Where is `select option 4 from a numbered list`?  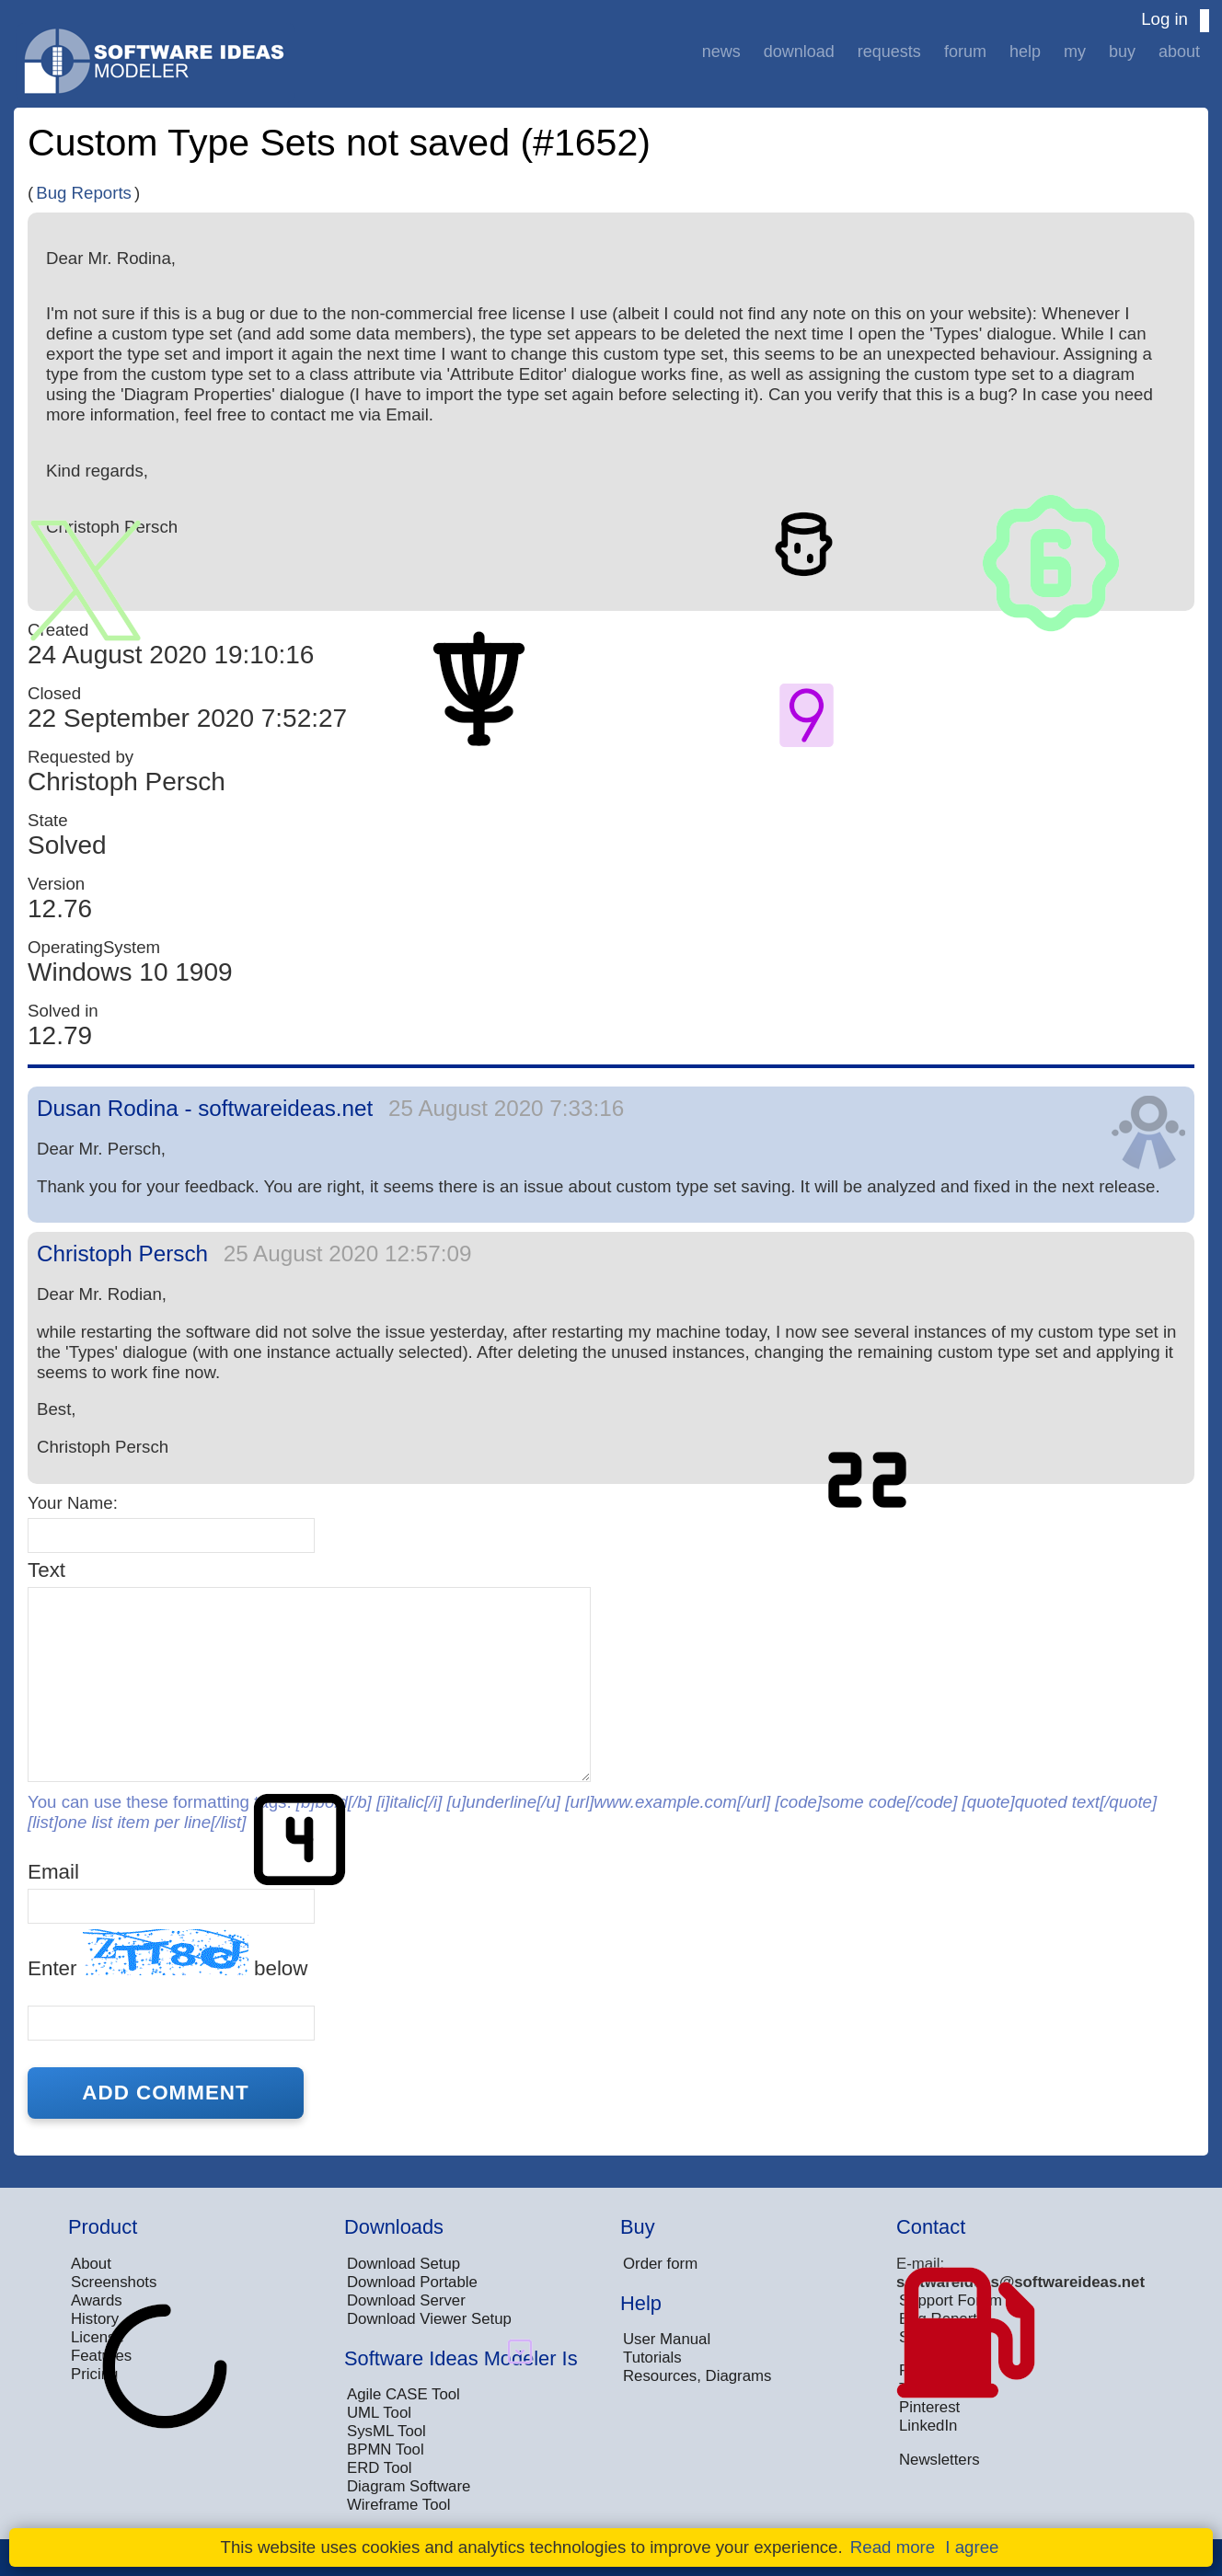
select option 4 from a numbered list is located at coordinates (299, 1839).